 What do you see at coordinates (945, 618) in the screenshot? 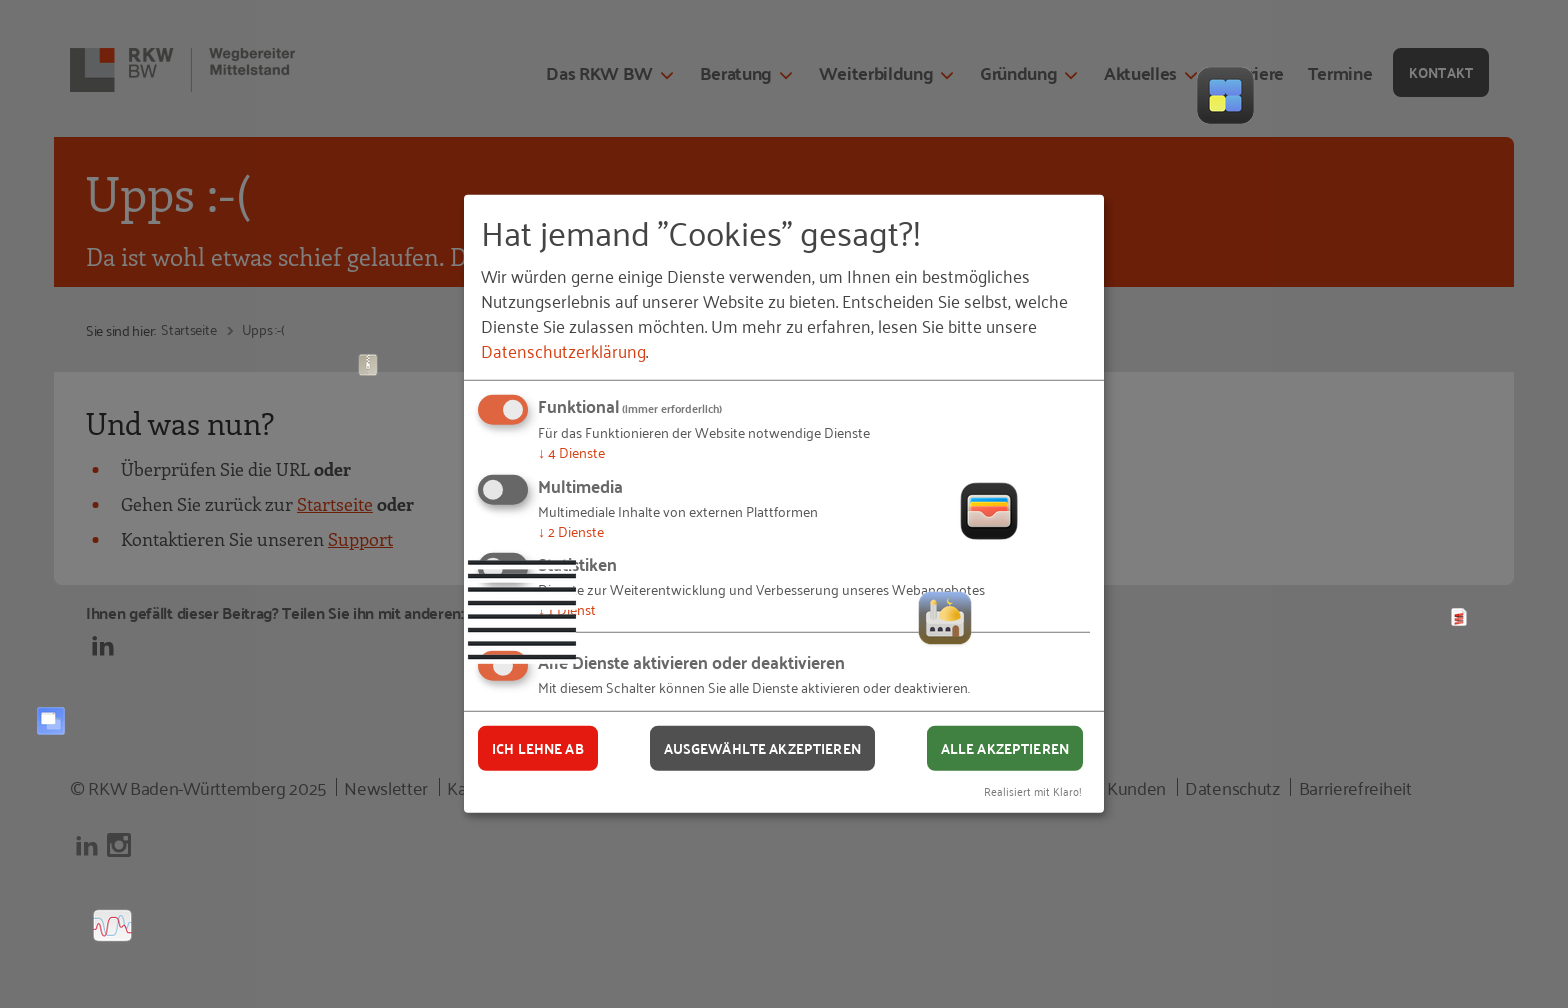
I see `open the vaktisalah islamic prayer times app` at bounding box center [945, 618].